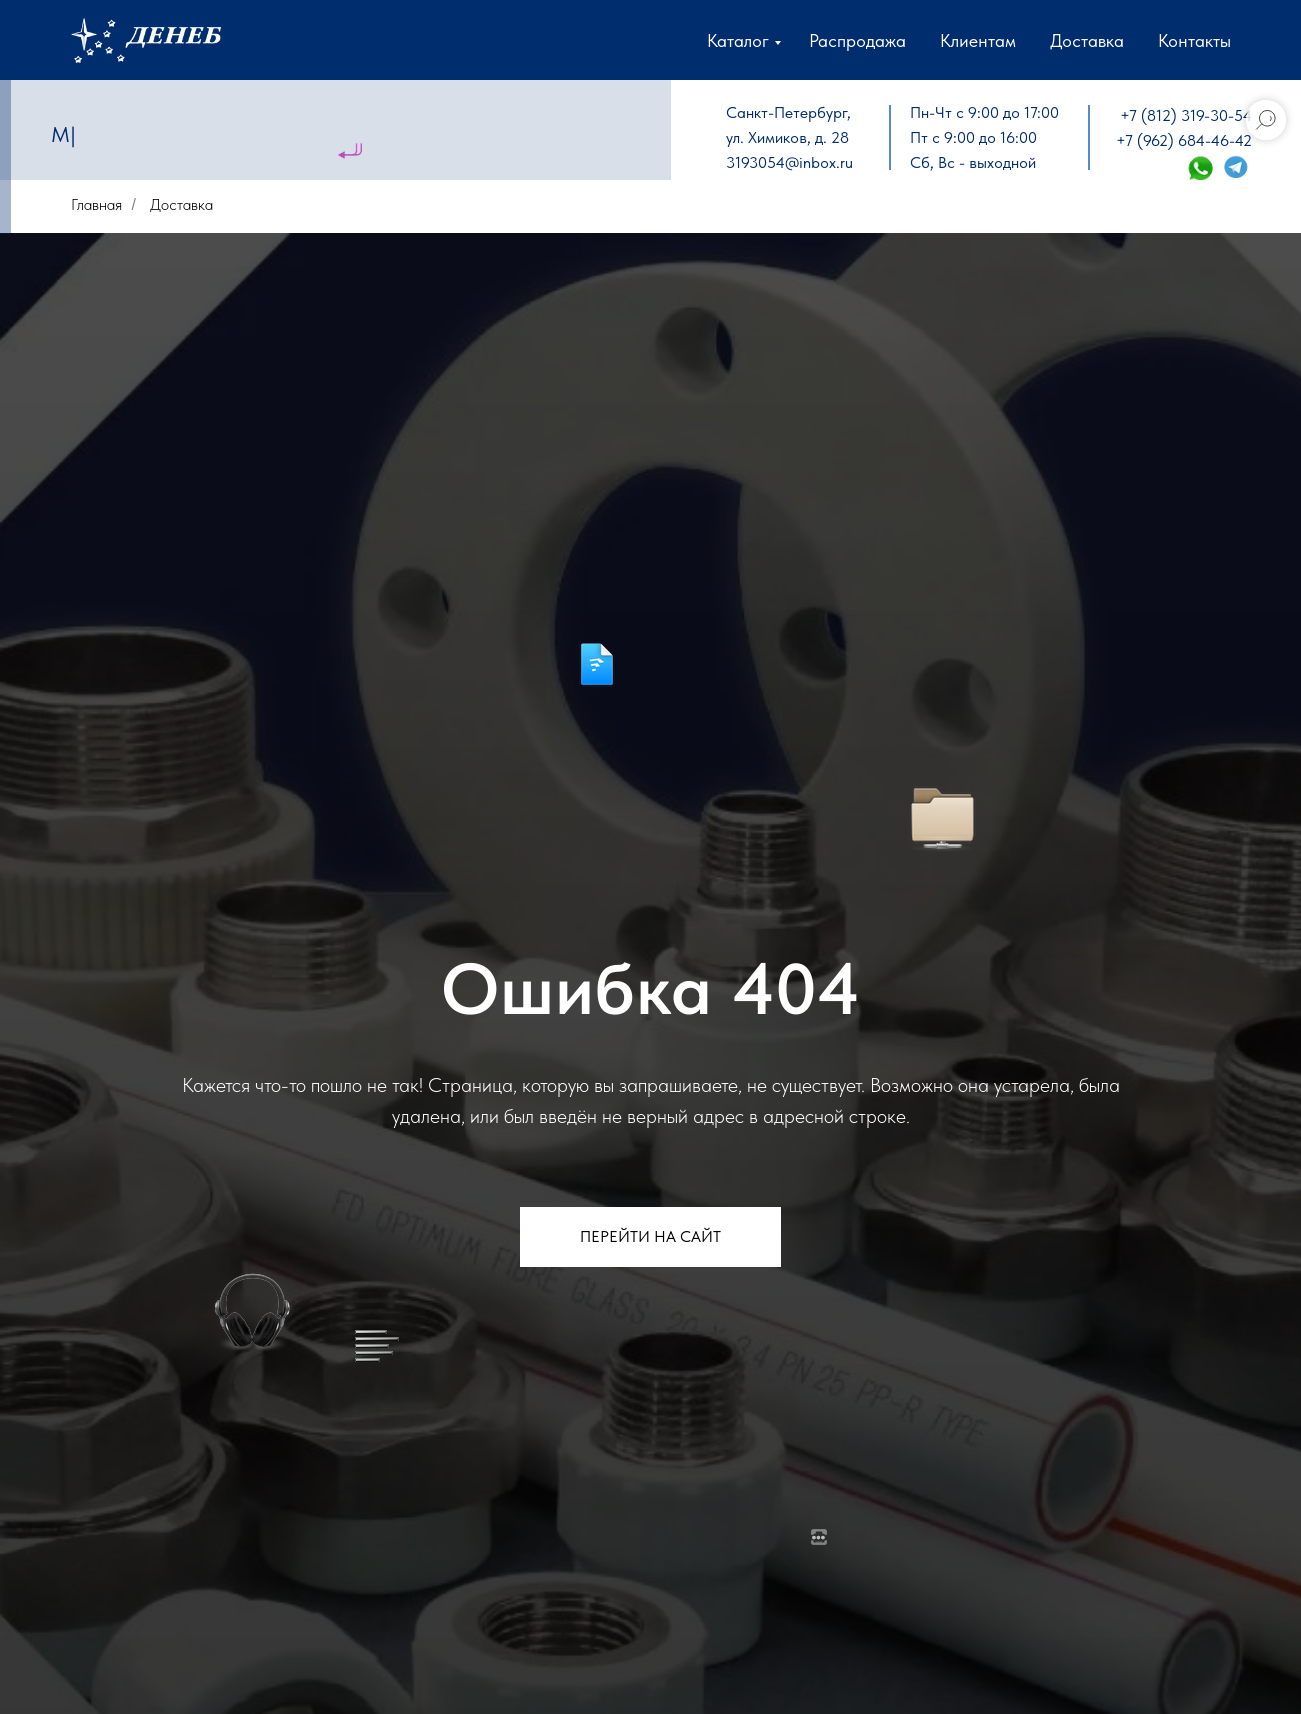 Image resolution: width=1301 pixels, height=1714 pixels. Describe the element at coordinates (377, 1346) in the screenshot. I see `align text to the left margin` at that location.